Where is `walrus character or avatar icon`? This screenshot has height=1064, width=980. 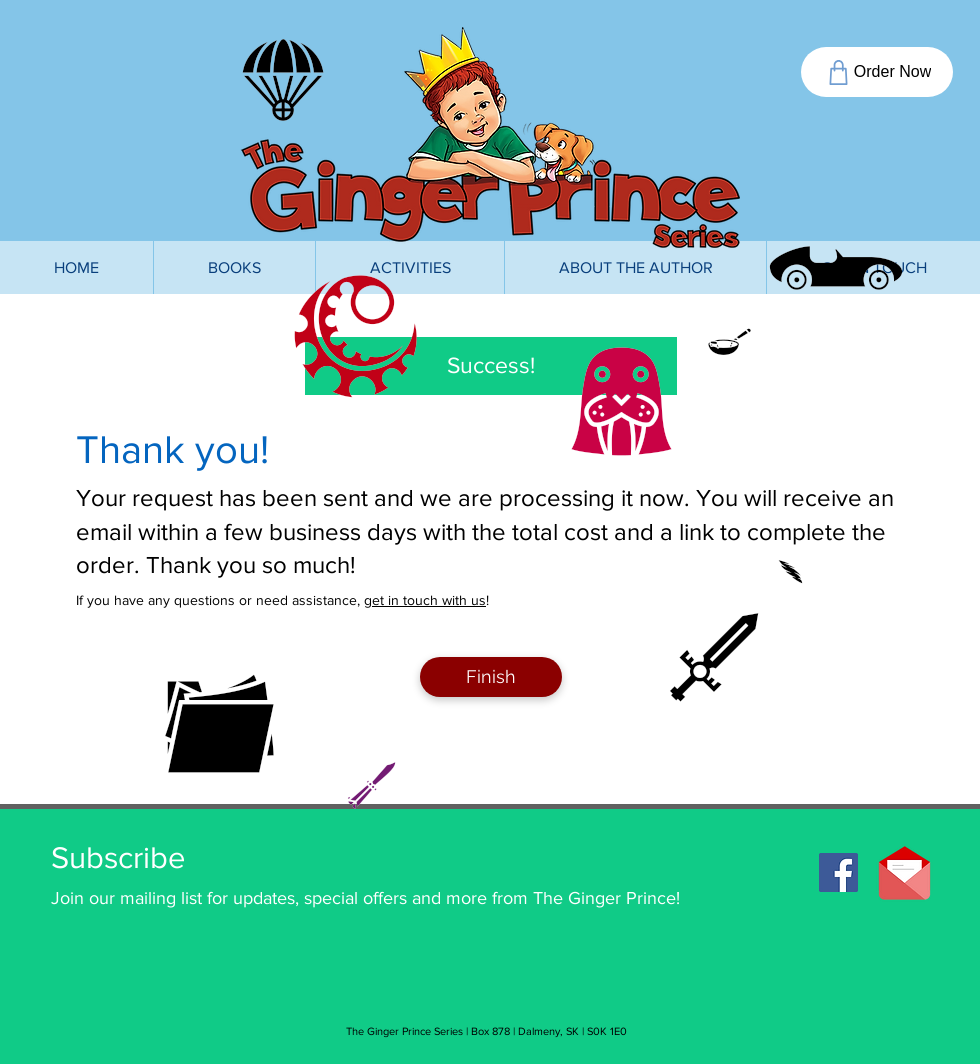 walrus character or avatar icon is located at coordinates (621, 401).